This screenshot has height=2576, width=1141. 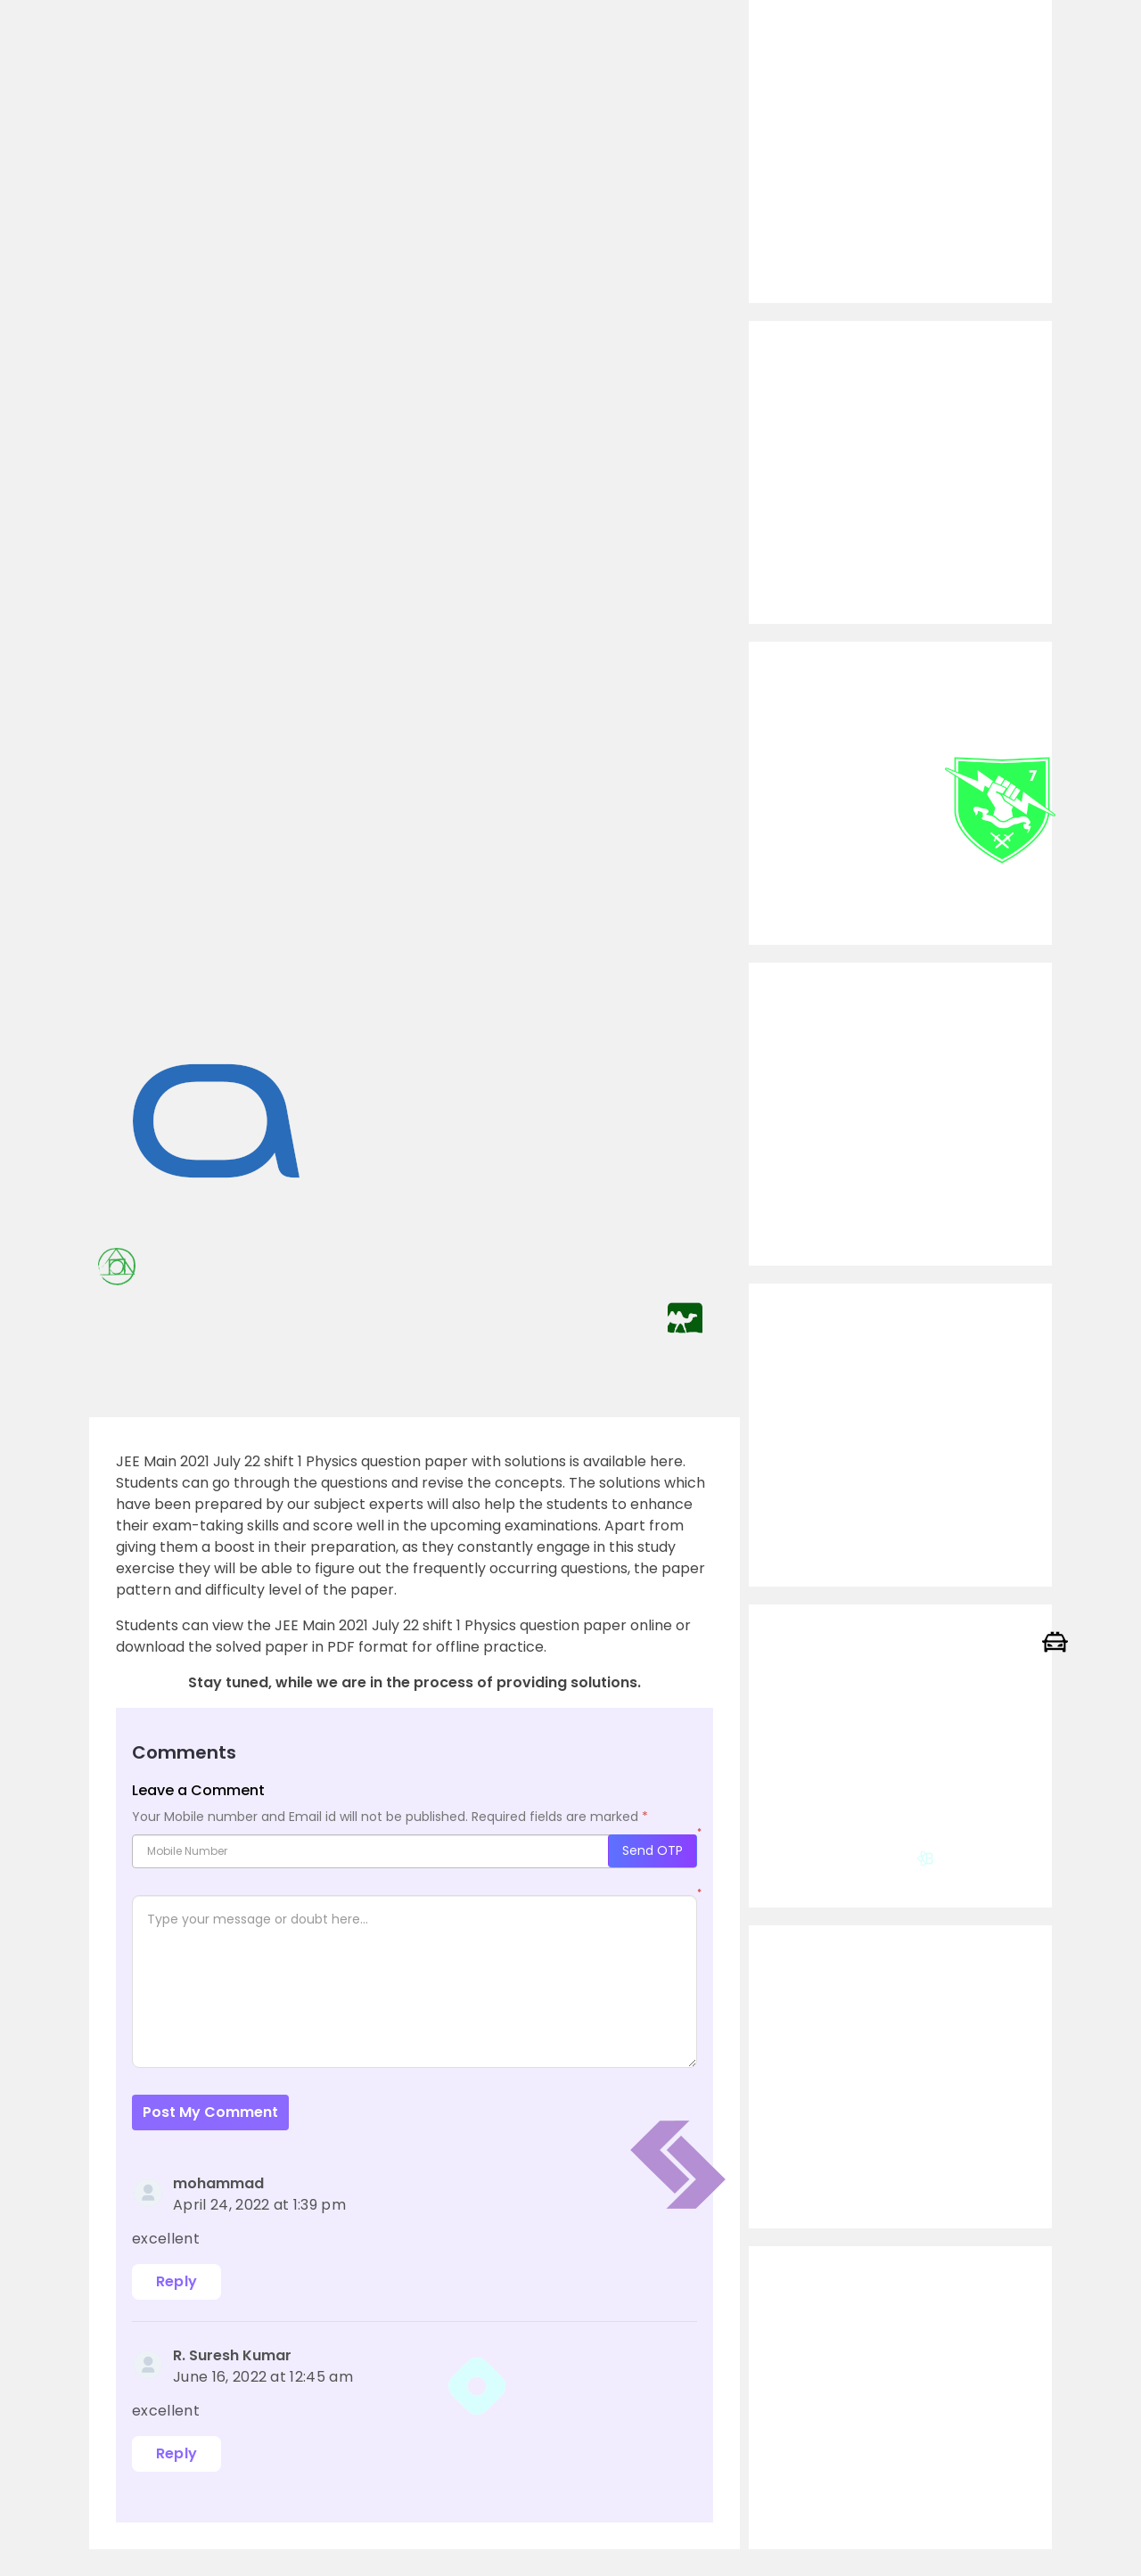 I want to click on react-bootstrap framework logo, so click(x=925, y=1858).